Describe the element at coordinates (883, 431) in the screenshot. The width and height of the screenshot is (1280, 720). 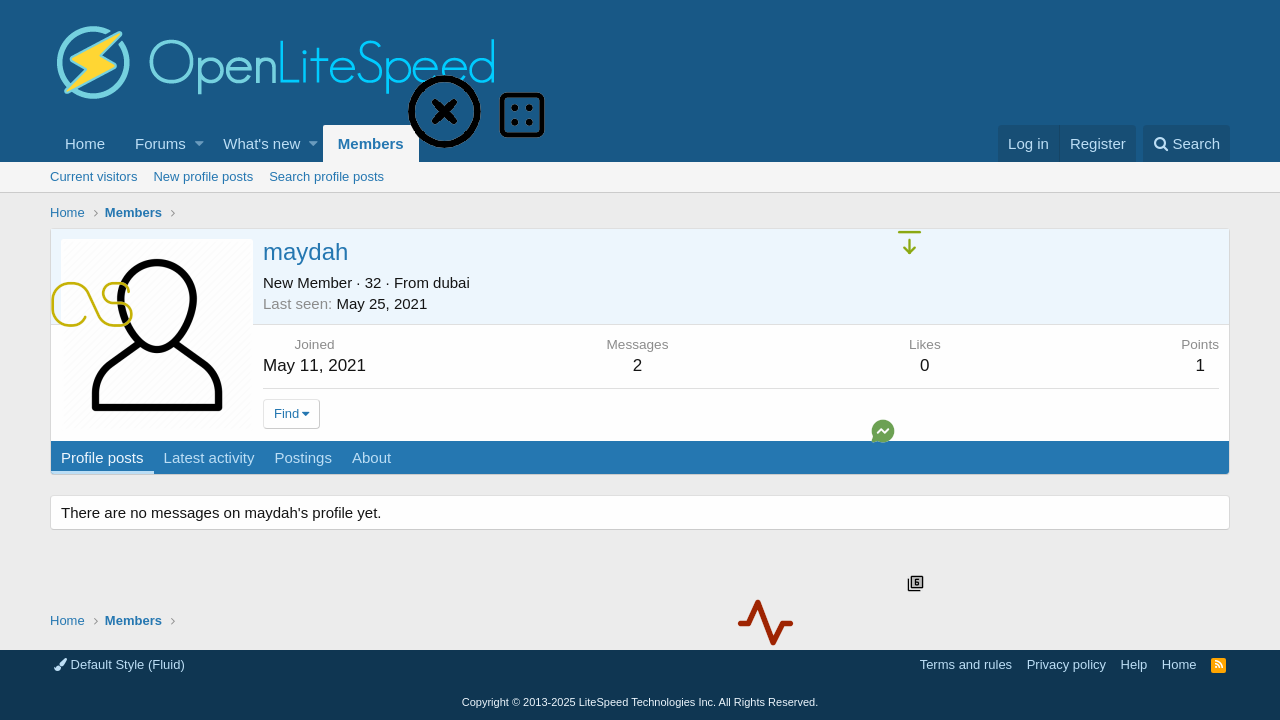
I see `open facebook messenger` at that location.